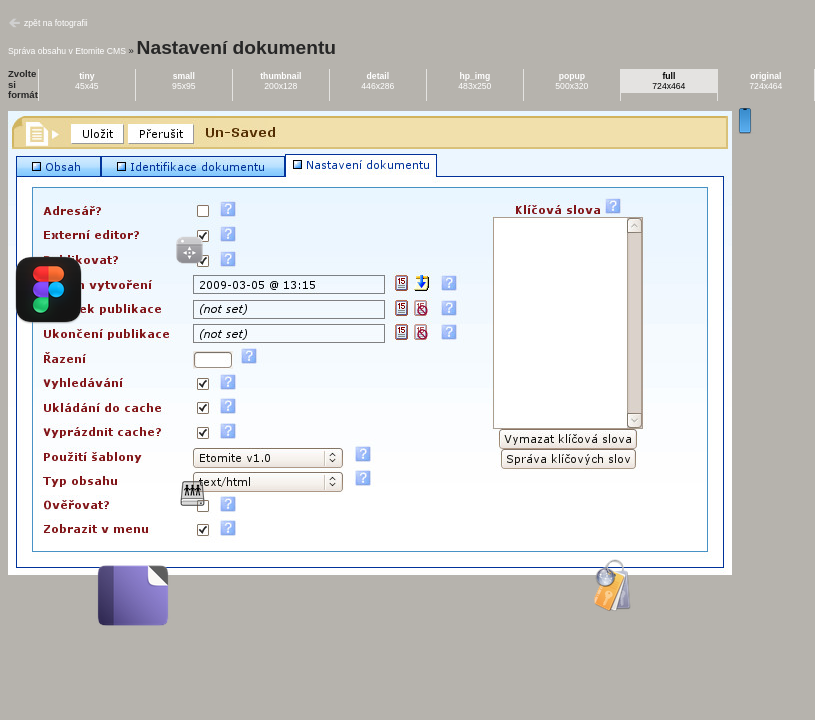 The width and height of the screenshot is (815, 720). I want to click on access a shared network drive, so click(192, 493).